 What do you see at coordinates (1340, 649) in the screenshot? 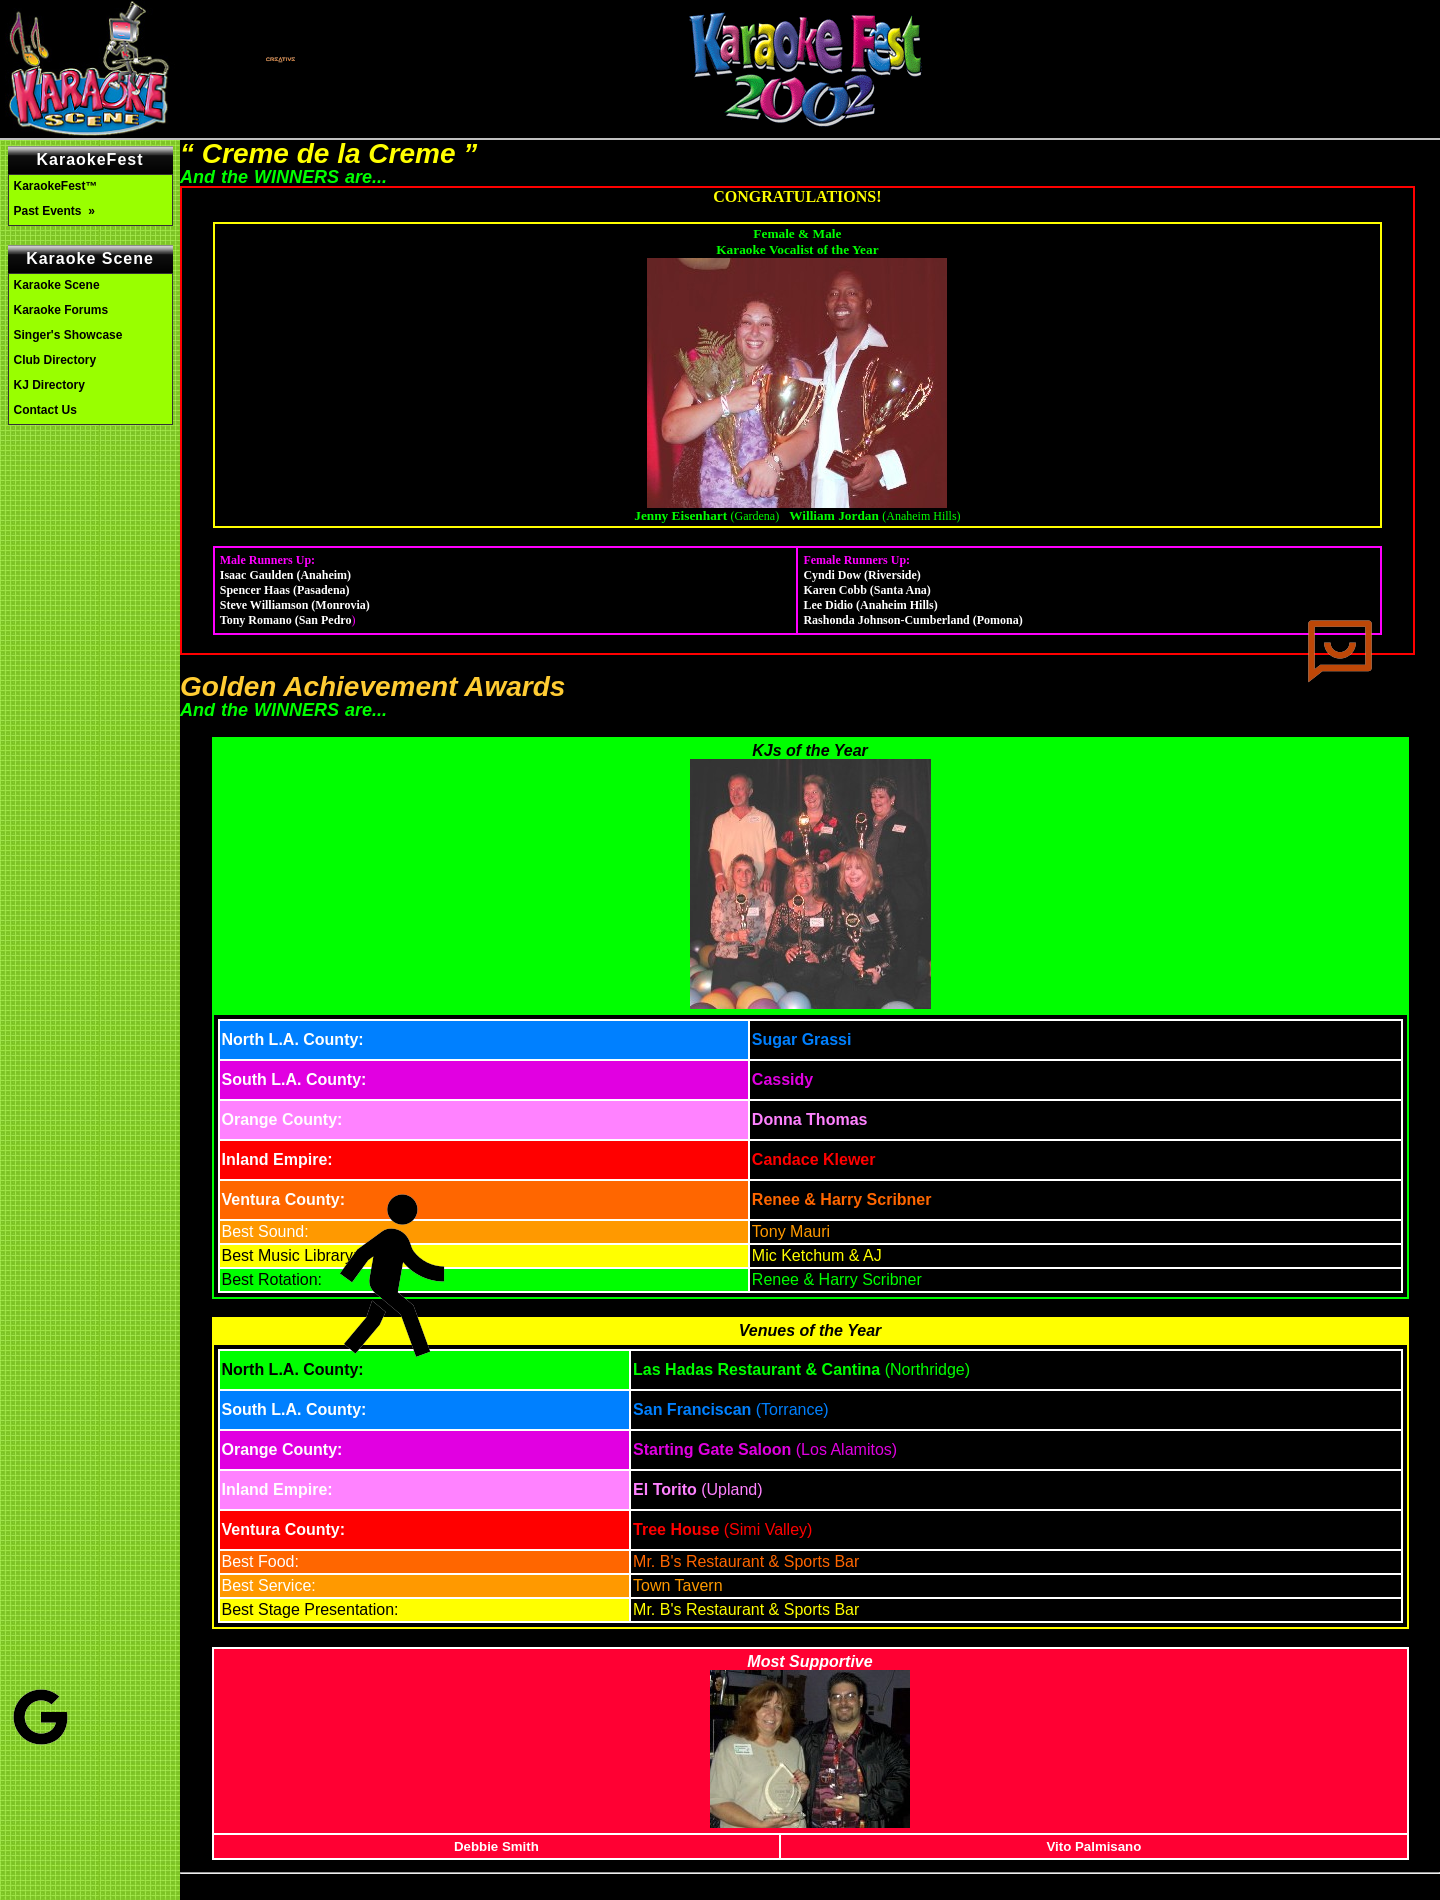
I see `start a friendly chat or conversation` at bounding box center [1340, 649].